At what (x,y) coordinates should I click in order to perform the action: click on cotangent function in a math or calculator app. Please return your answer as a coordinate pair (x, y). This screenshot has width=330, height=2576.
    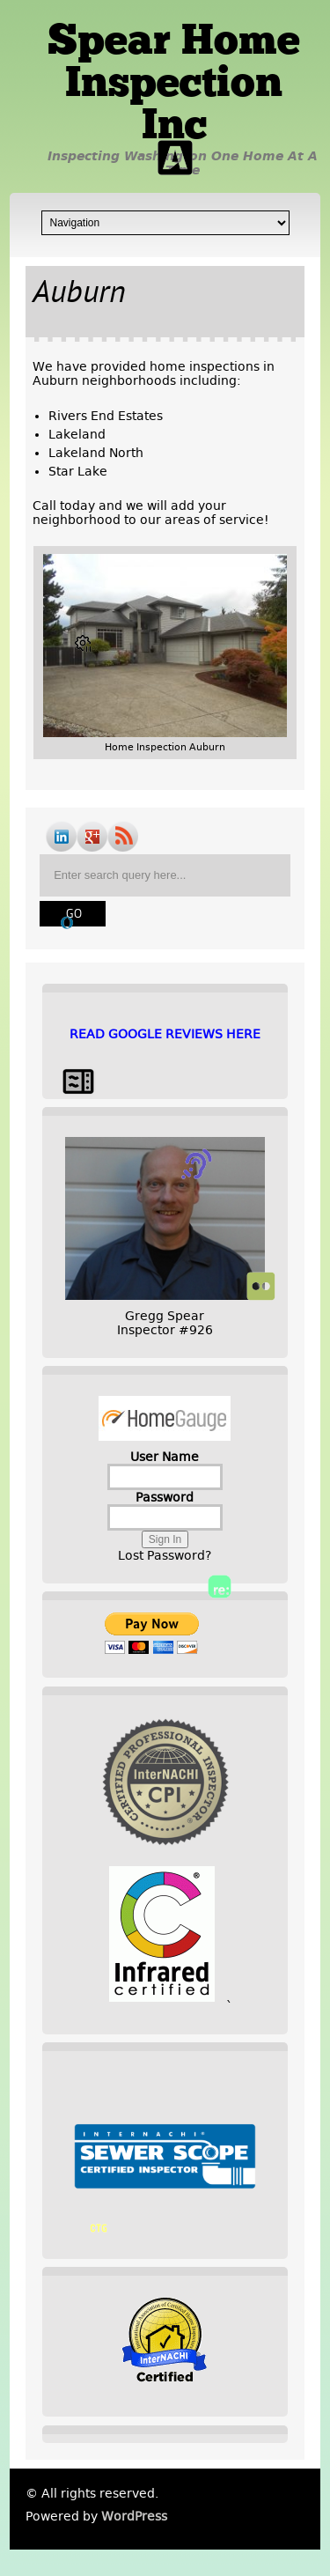
    Looking at the image, I should click on (99, 2228).